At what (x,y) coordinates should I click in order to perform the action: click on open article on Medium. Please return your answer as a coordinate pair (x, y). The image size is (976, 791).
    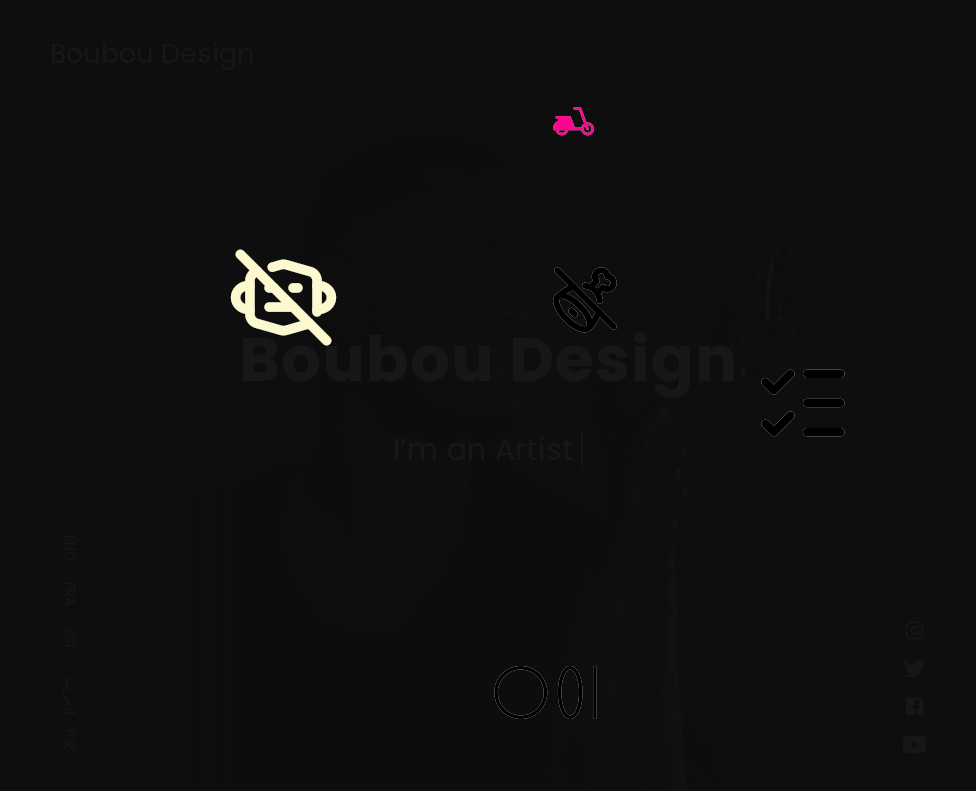
    Looking at the image, I should click on (545, 692).